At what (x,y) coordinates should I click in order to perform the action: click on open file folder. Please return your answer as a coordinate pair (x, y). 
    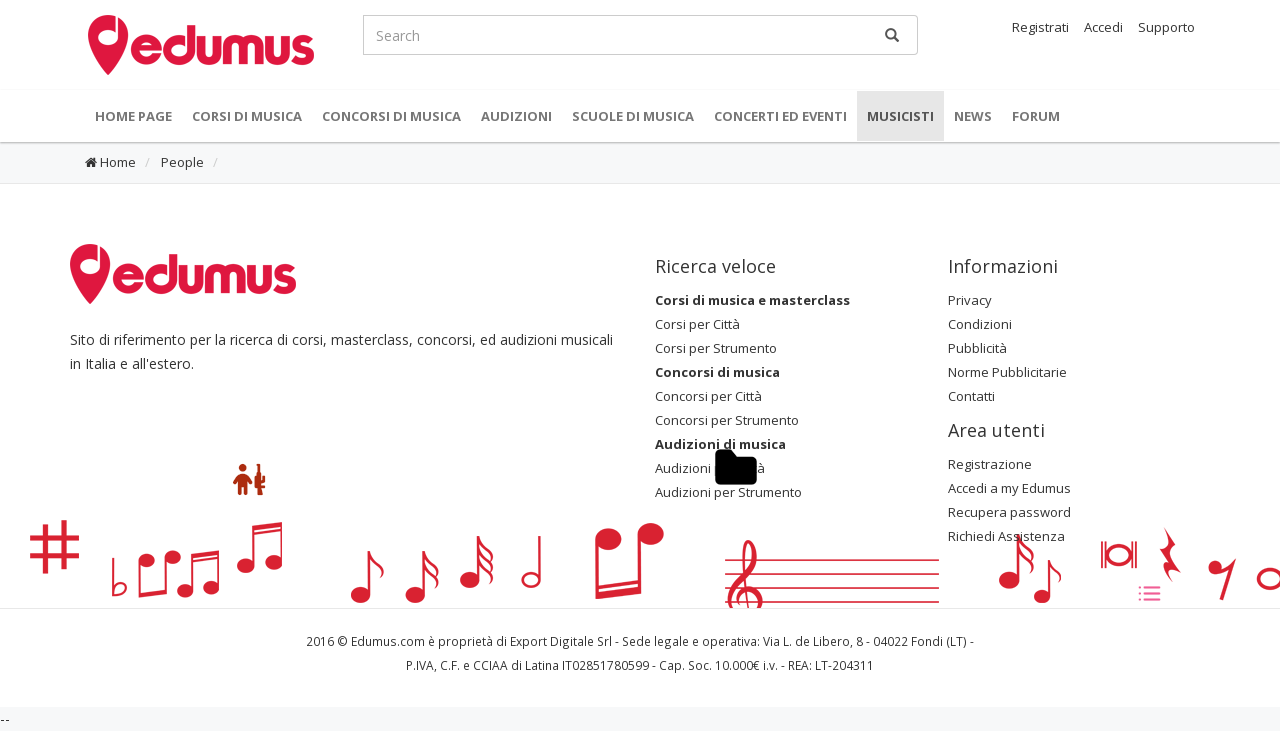
    Looking at the image, I should click on (736, 467).